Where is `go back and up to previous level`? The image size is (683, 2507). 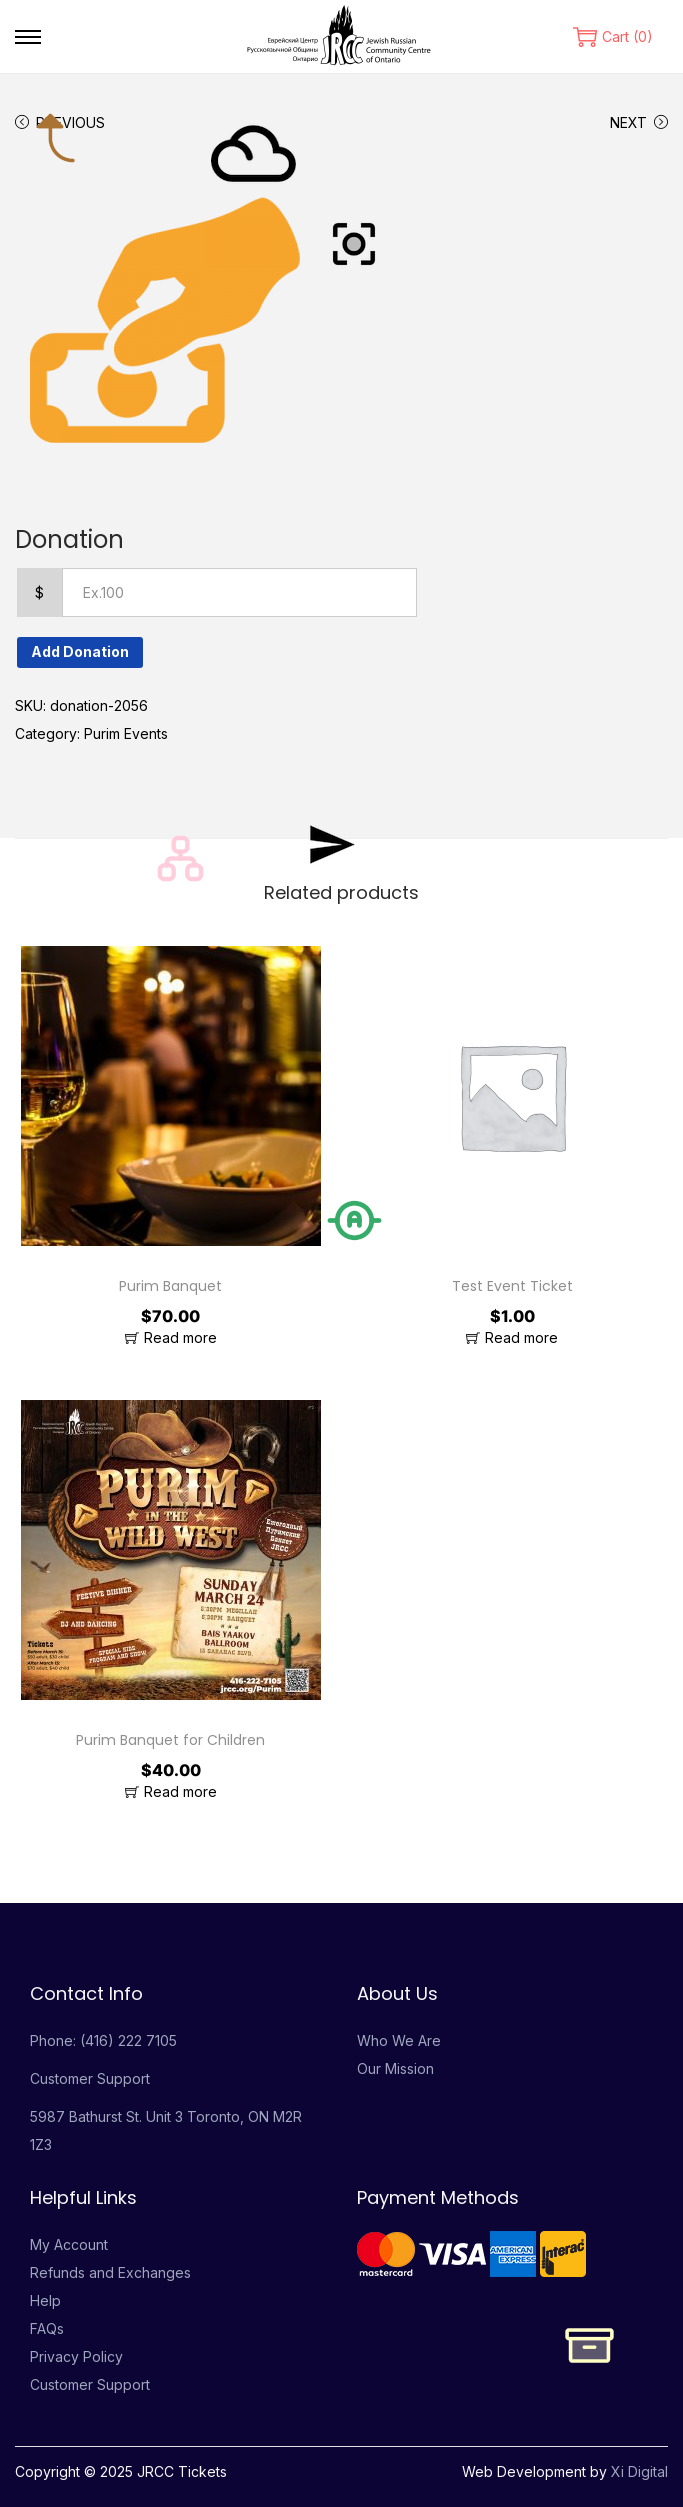 go back and up to previous level is located at coordinates (56, 138).